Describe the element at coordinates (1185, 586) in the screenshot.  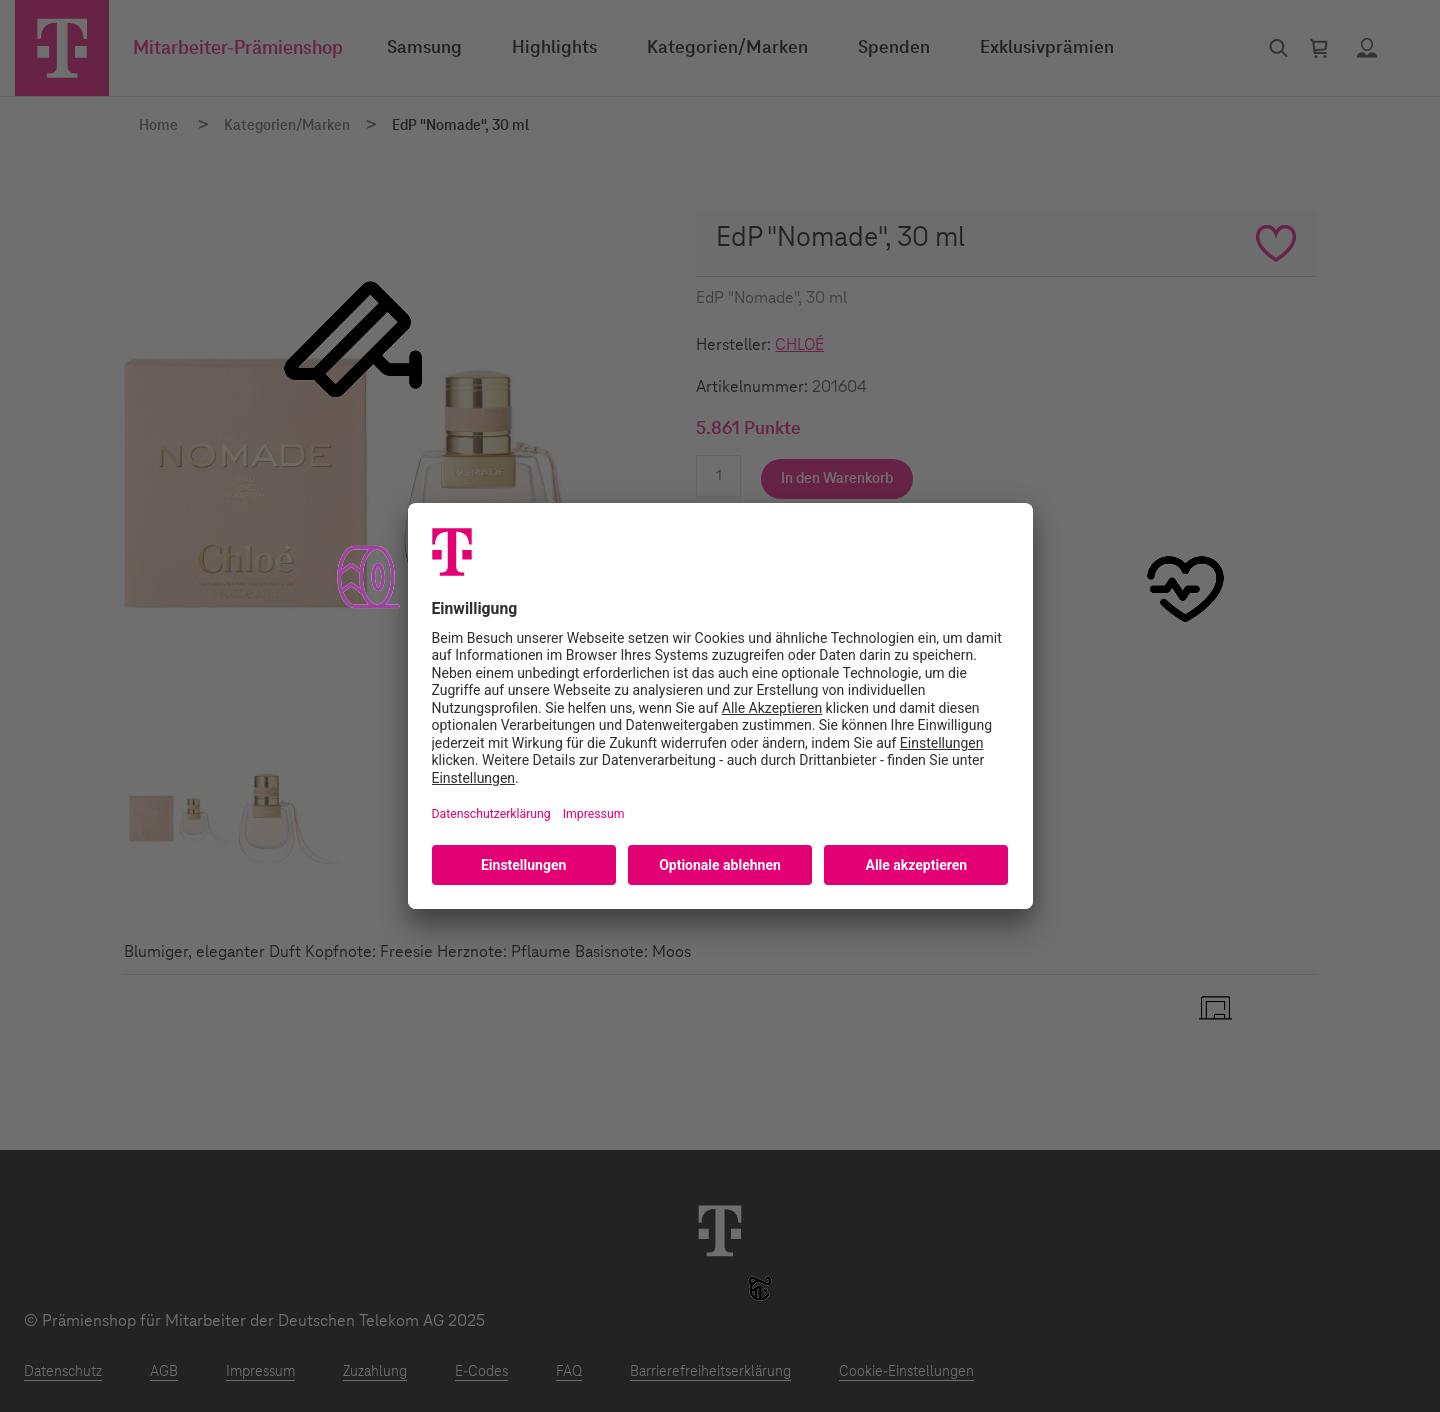
I see `view health or fitness data` at that location.